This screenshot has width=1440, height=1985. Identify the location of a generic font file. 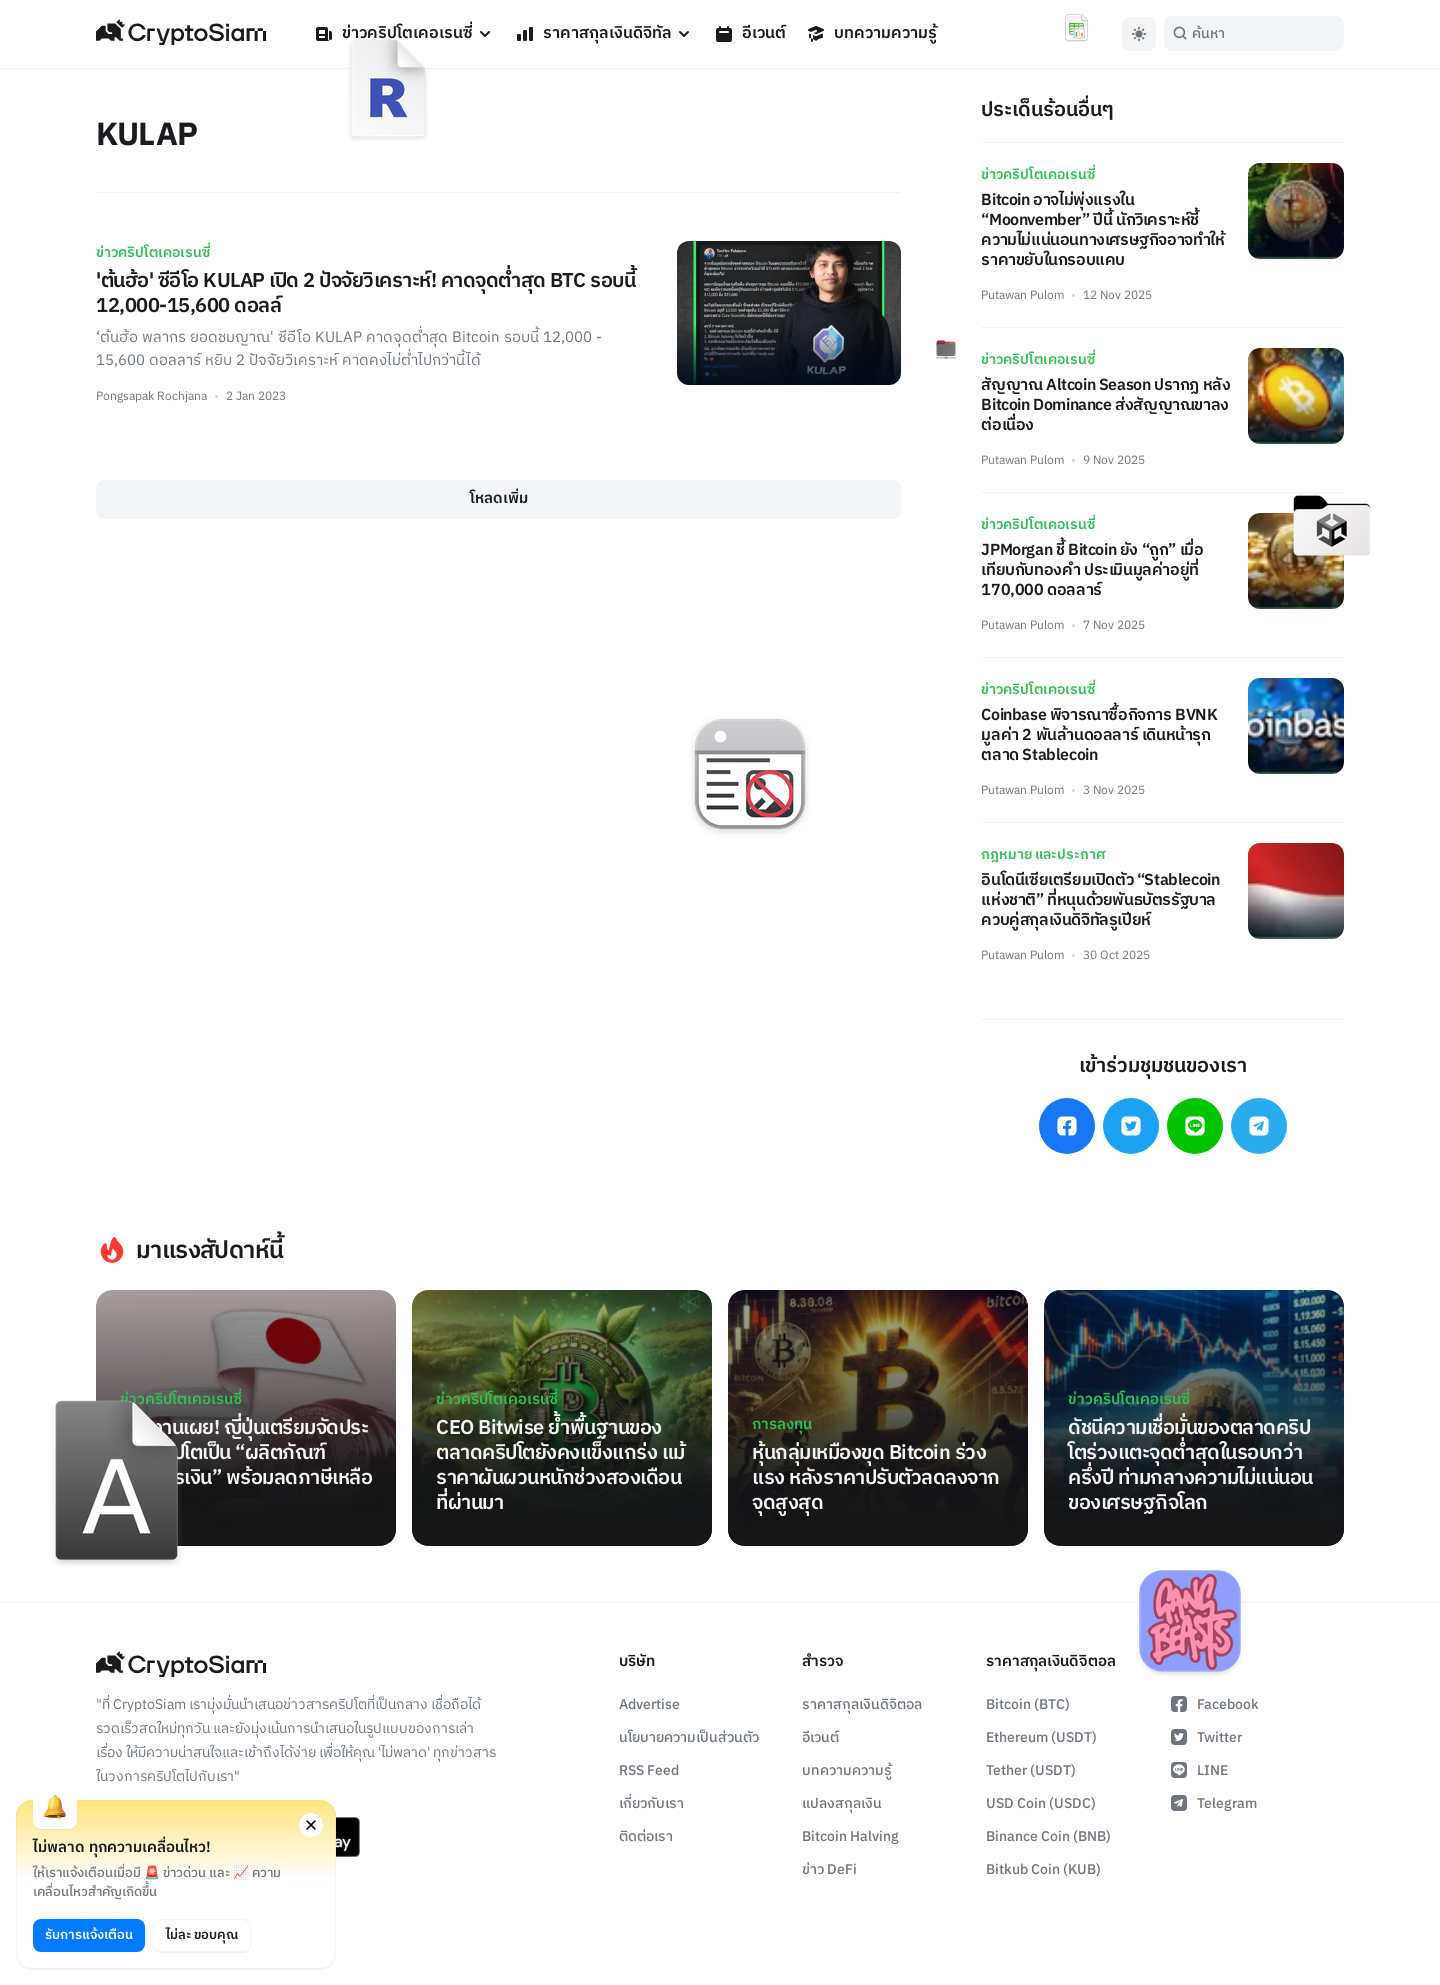
(116, 1483).